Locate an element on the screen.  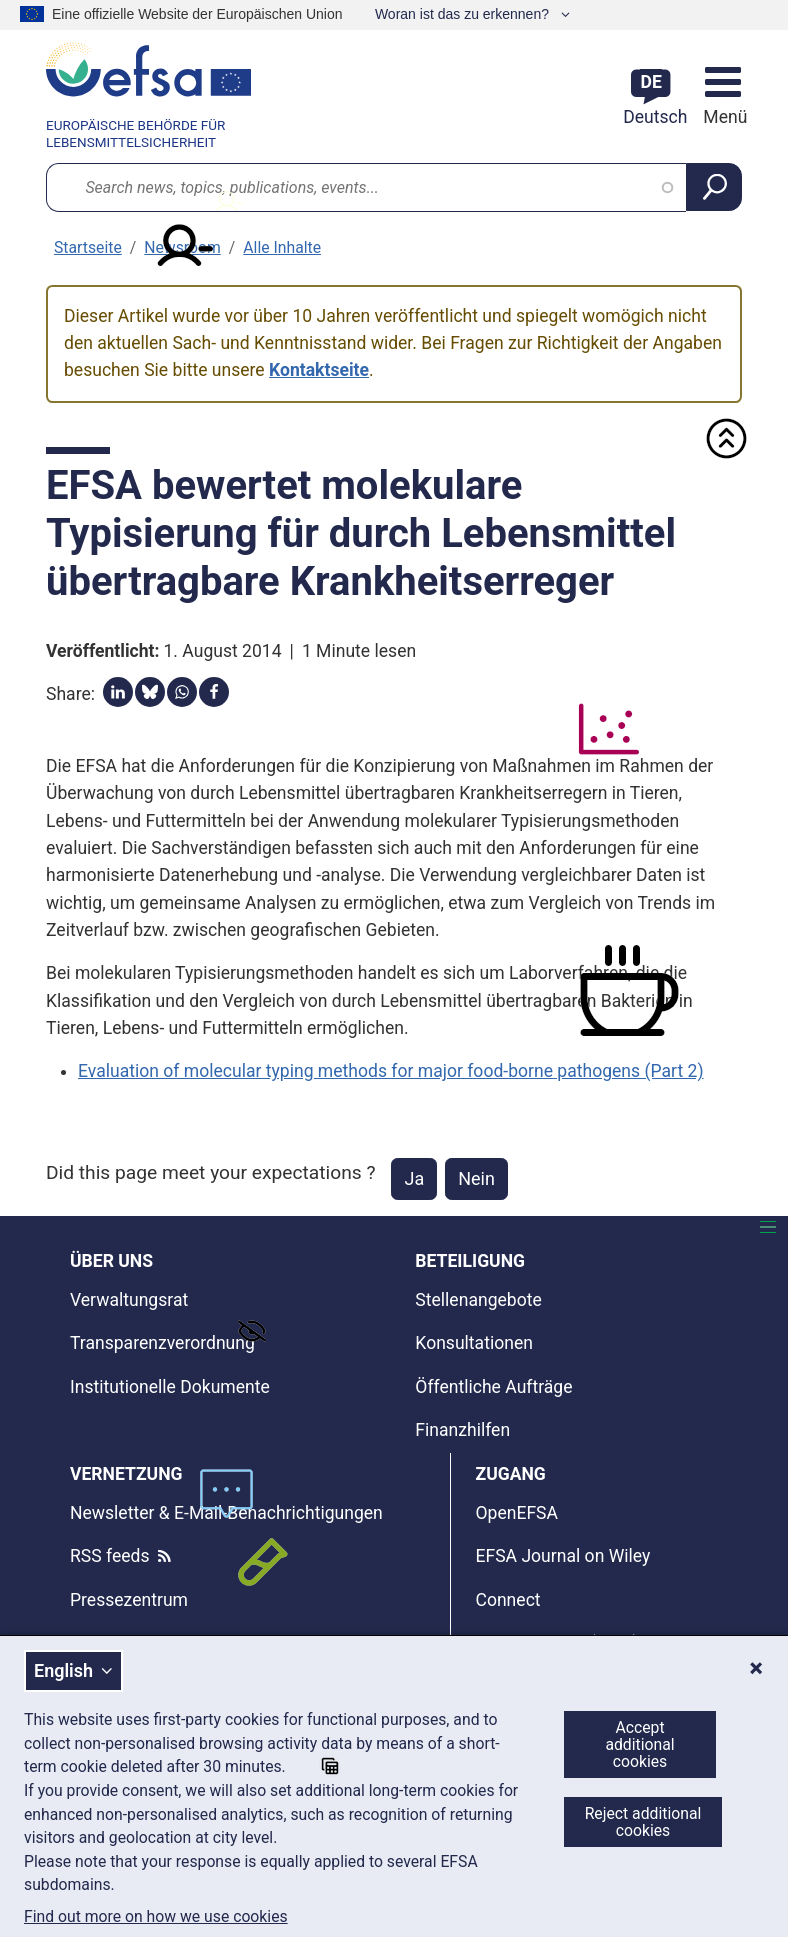
remove a user from a group or list is located at coordinates (229, 202).